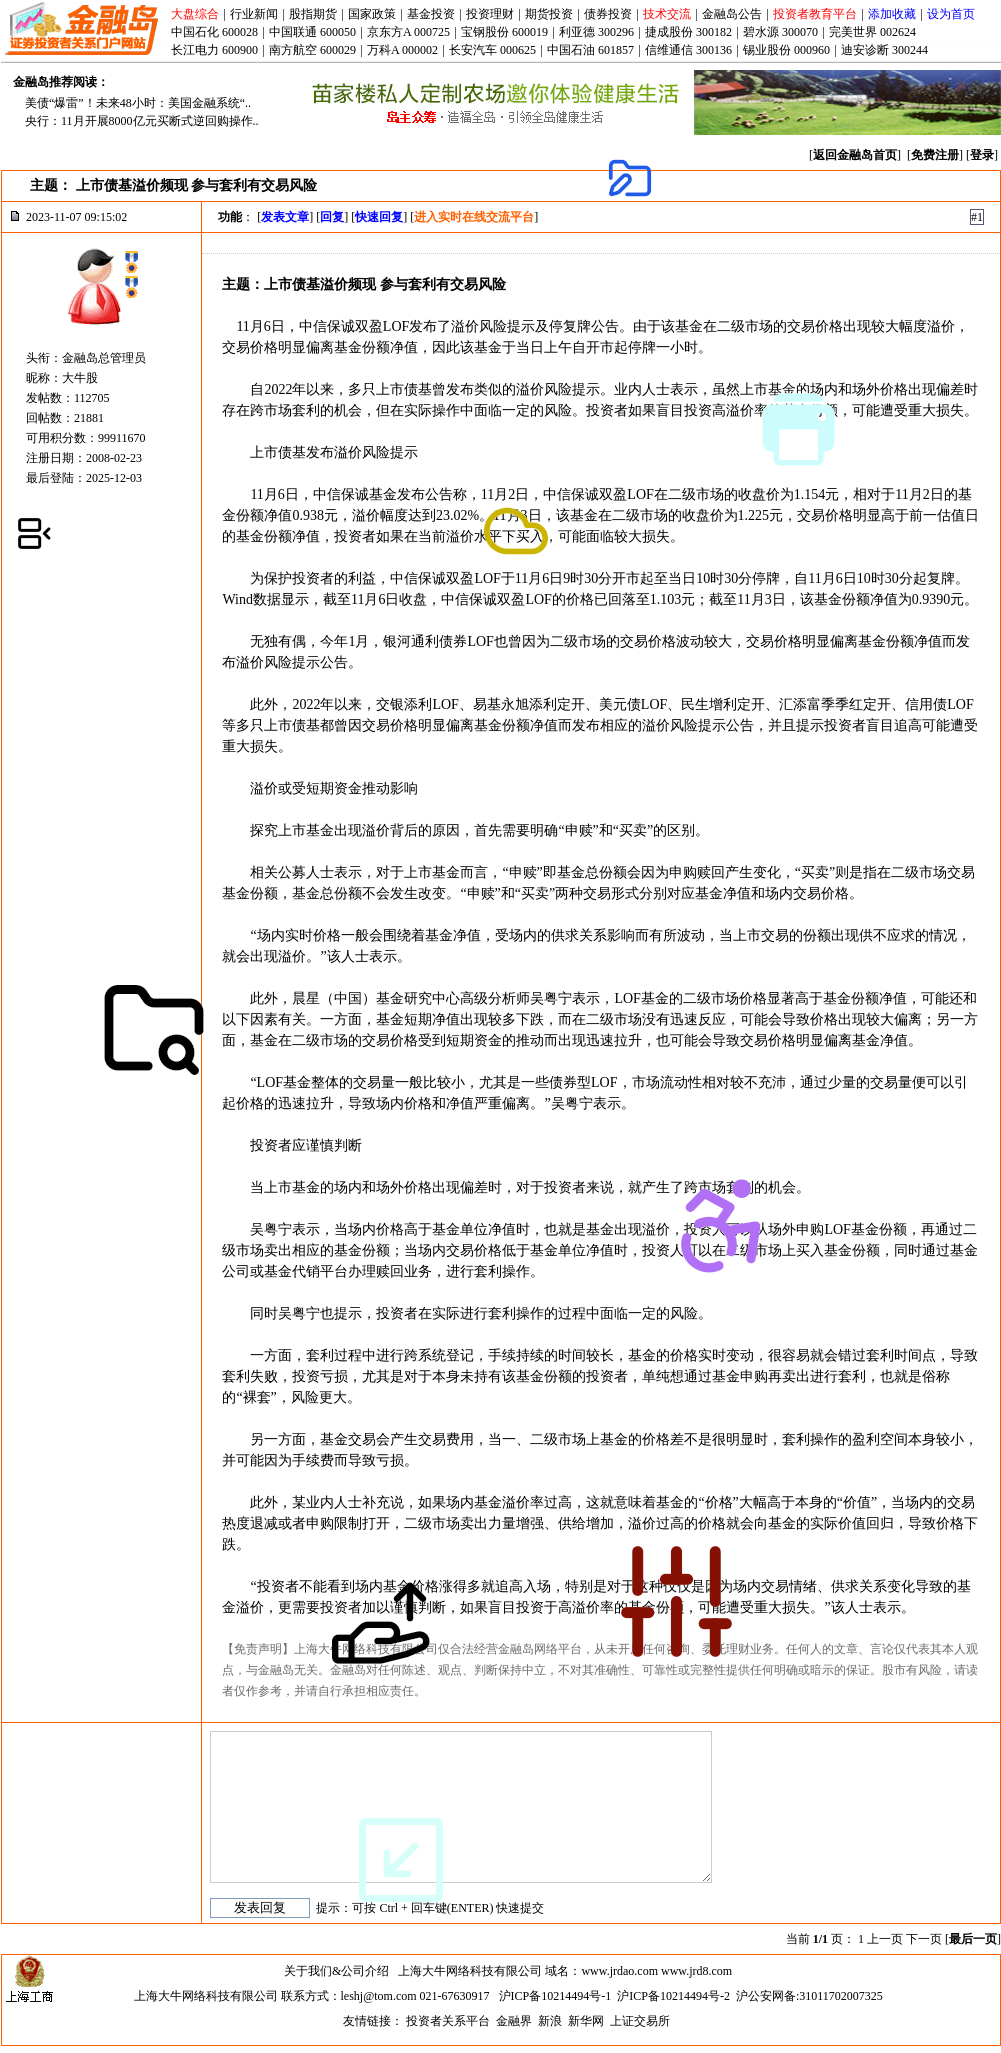 This screenshot has width=1001, height=2053. I want to click on access cloud storage, so click(516, 531).